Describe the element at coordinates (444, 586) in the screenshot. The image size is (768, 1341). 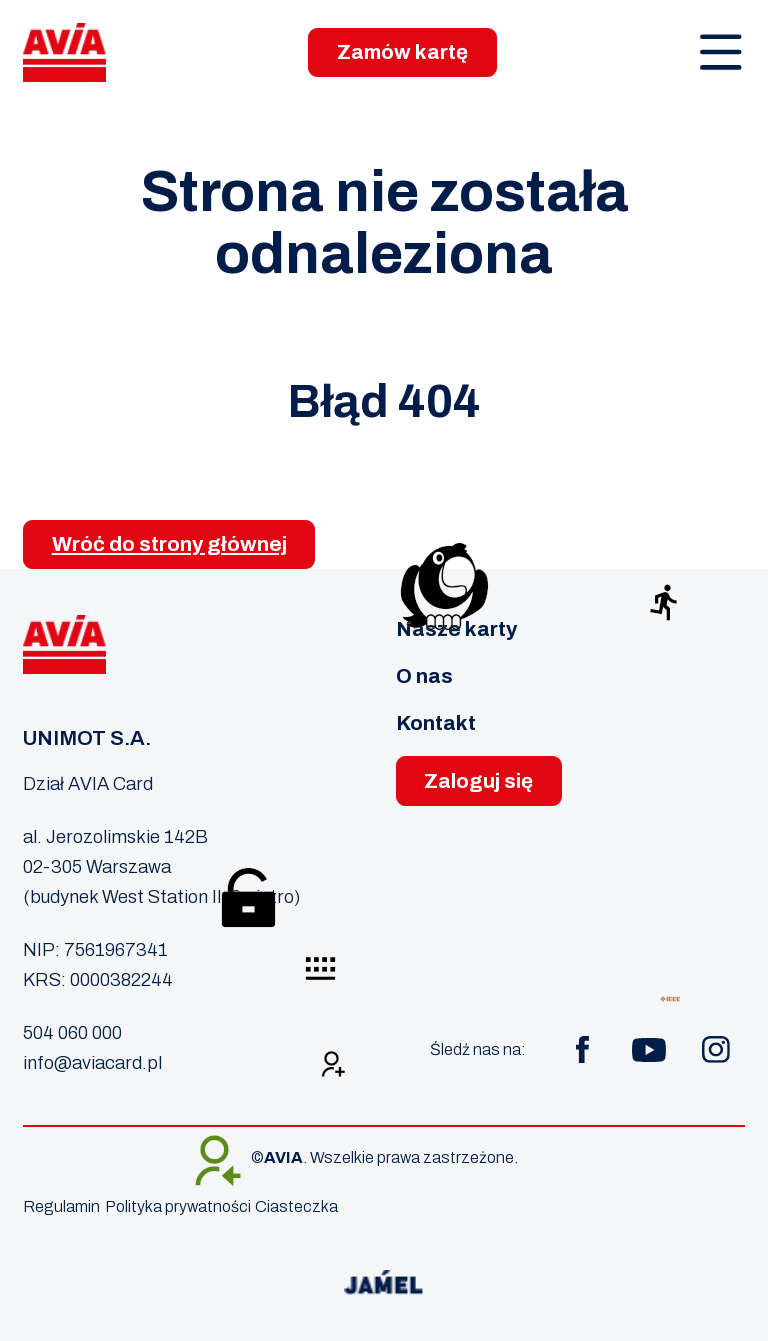
I see `themeisle brand logo` at that location.